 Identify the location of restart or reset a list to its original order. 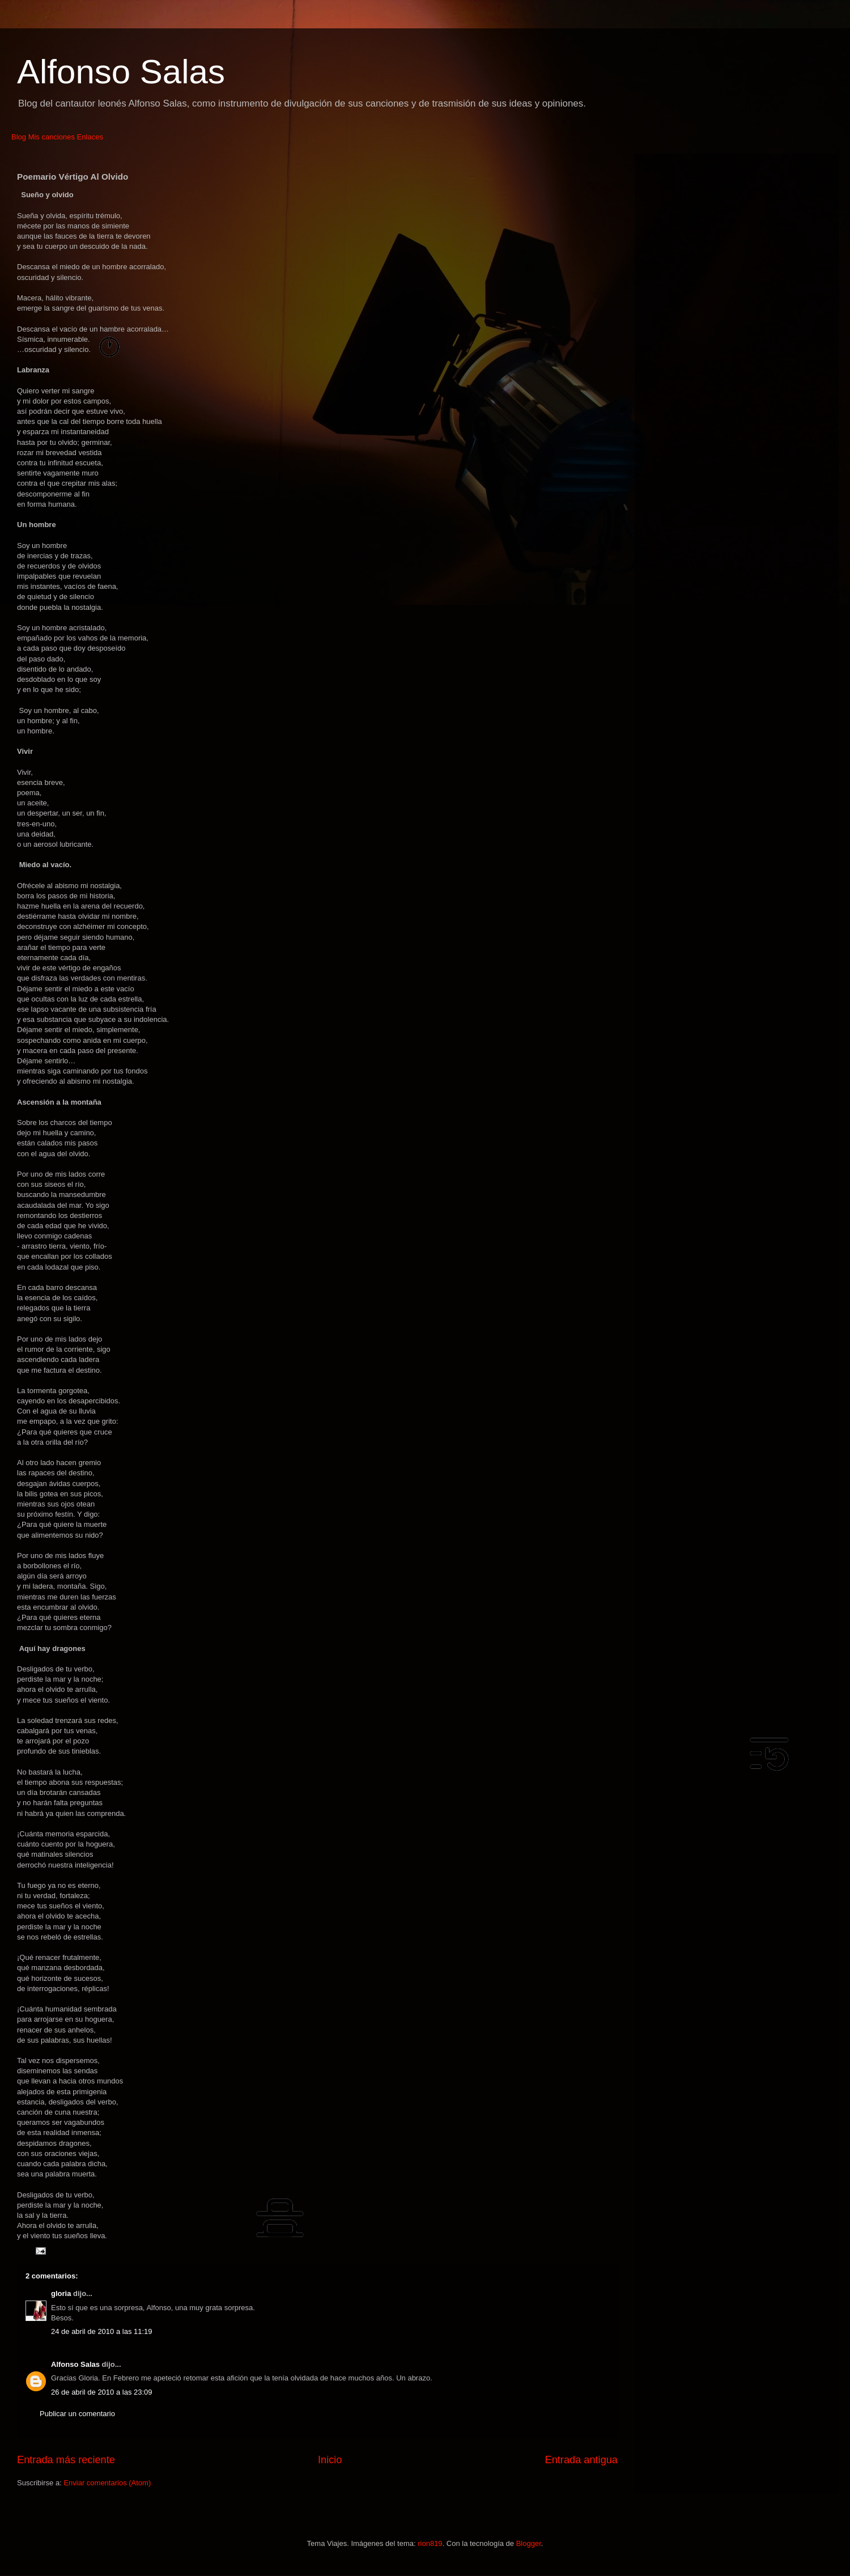
(769, 1753).